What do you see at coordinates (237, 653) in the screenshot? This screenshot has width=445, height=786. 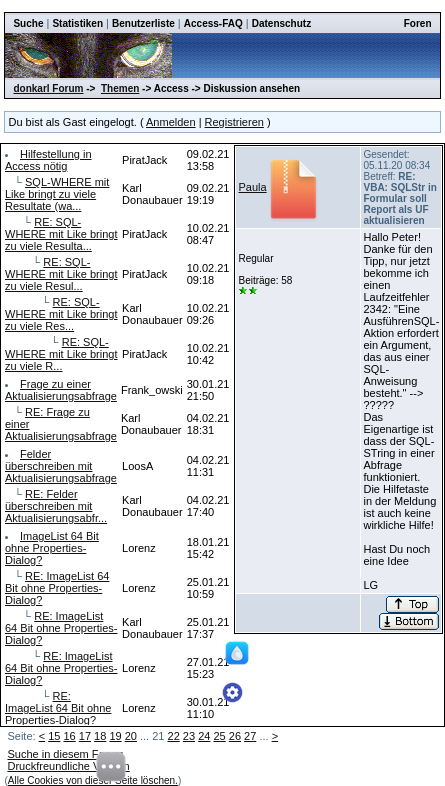 I see `open deluge torrent client` at bounding box center [237, 653].